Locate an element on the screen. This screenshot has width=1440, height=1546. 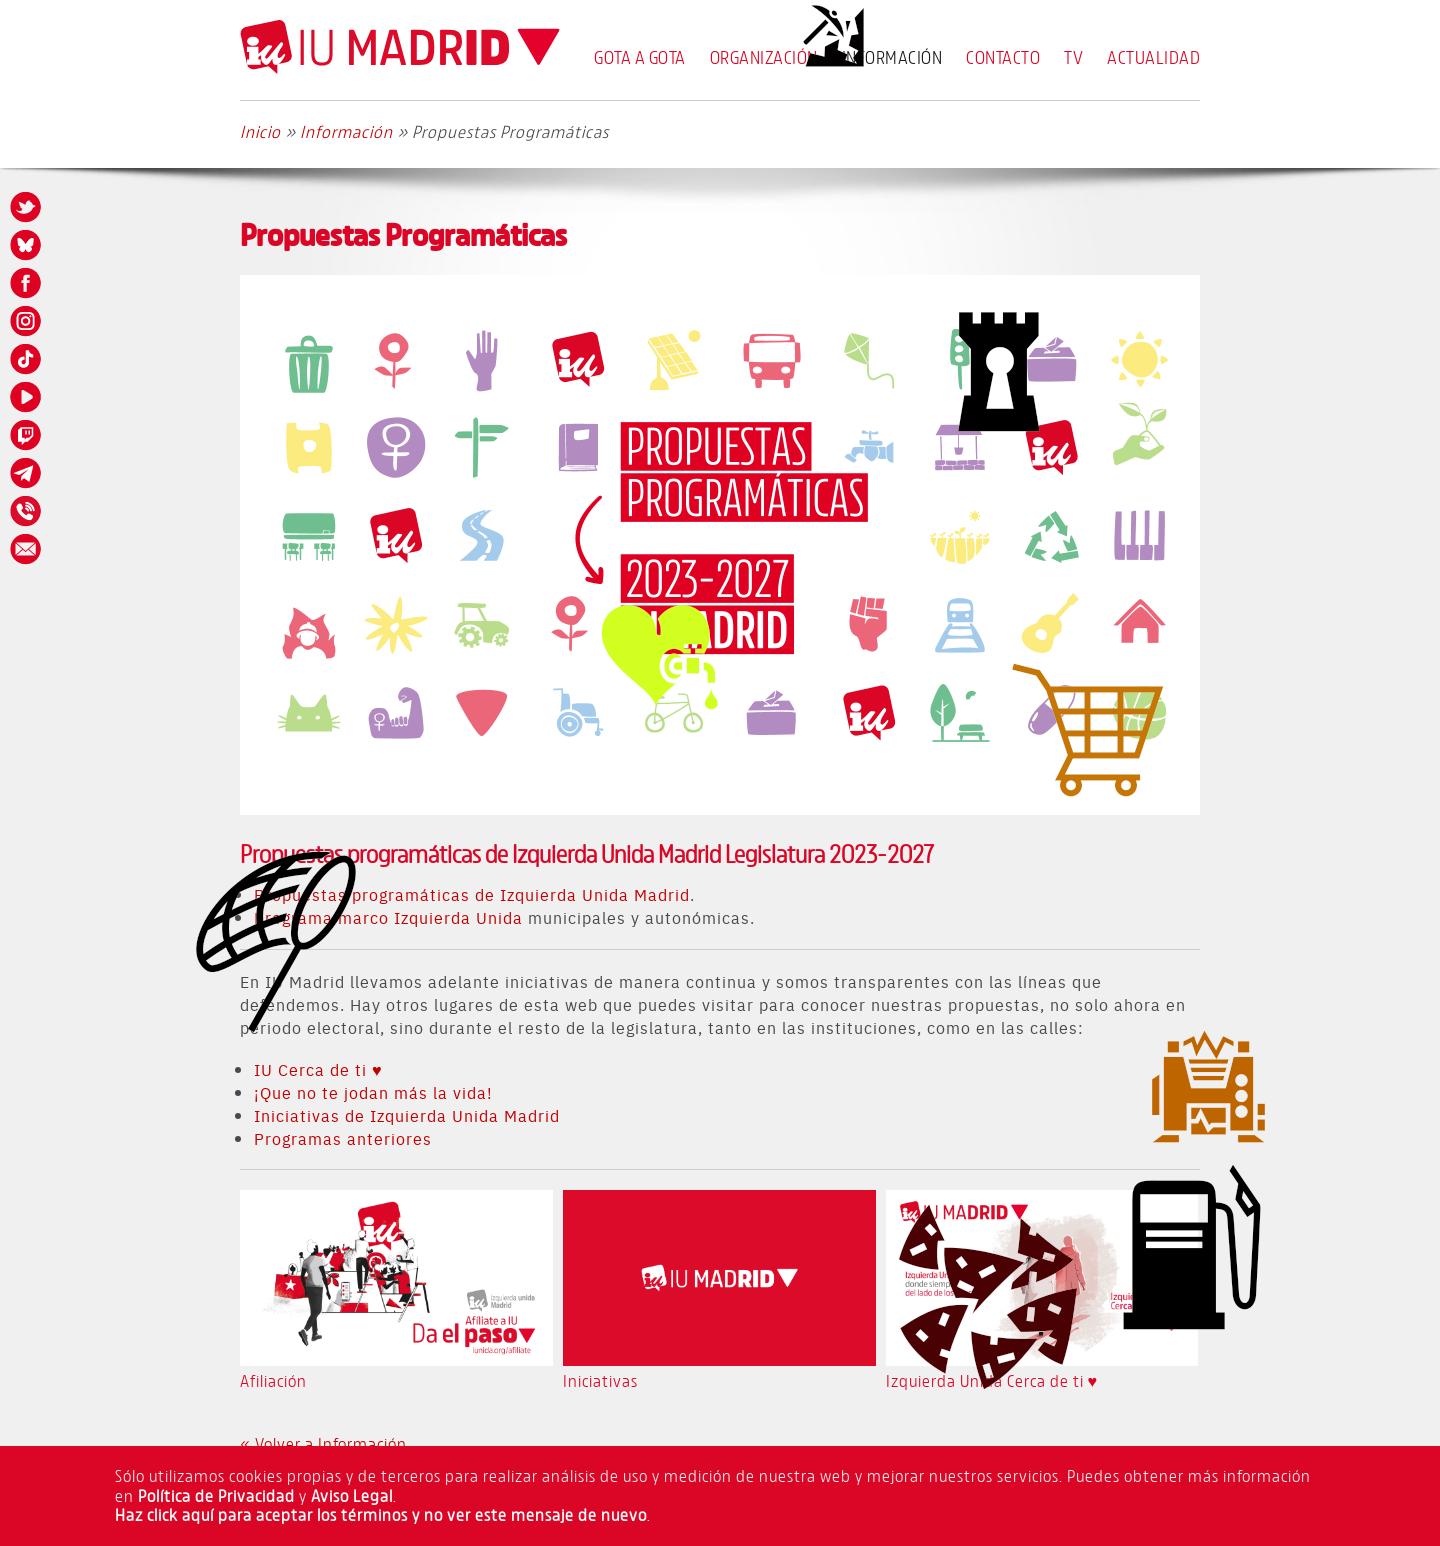
view your shopping cart is located at coordinates (1093, 730).